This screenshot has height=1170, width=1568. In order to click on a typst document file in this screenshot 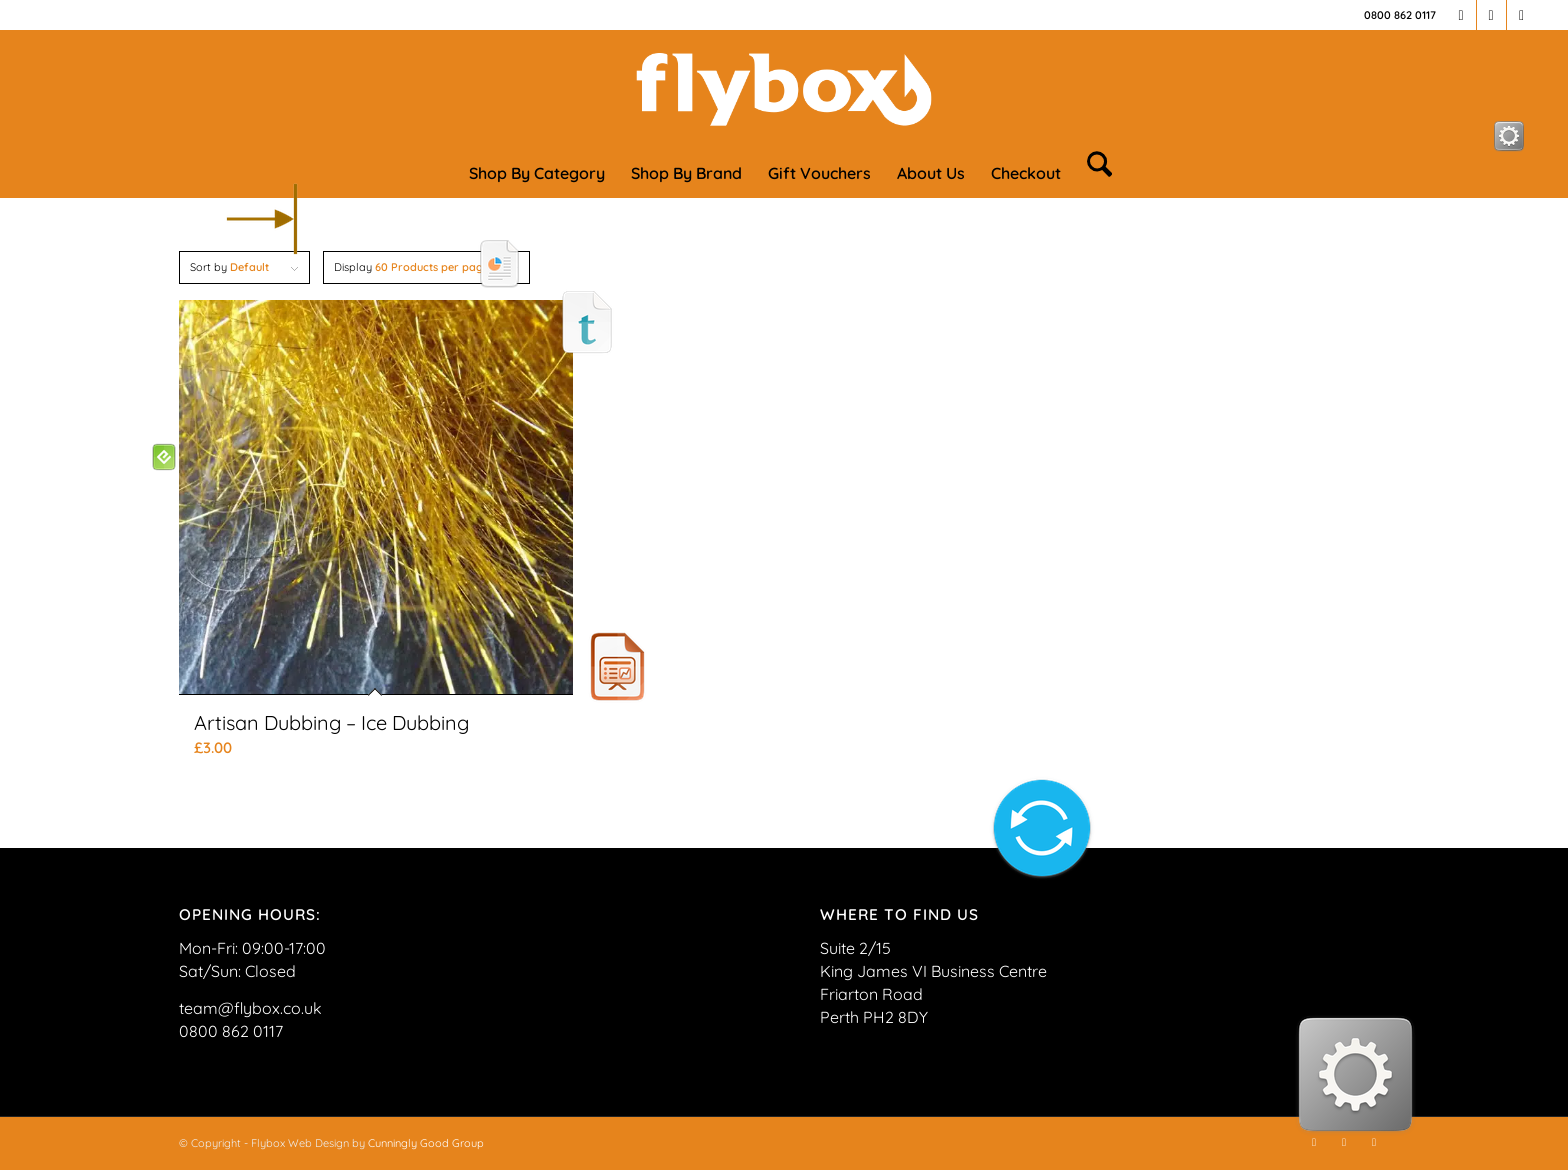, I will do `click(587, 322)`.